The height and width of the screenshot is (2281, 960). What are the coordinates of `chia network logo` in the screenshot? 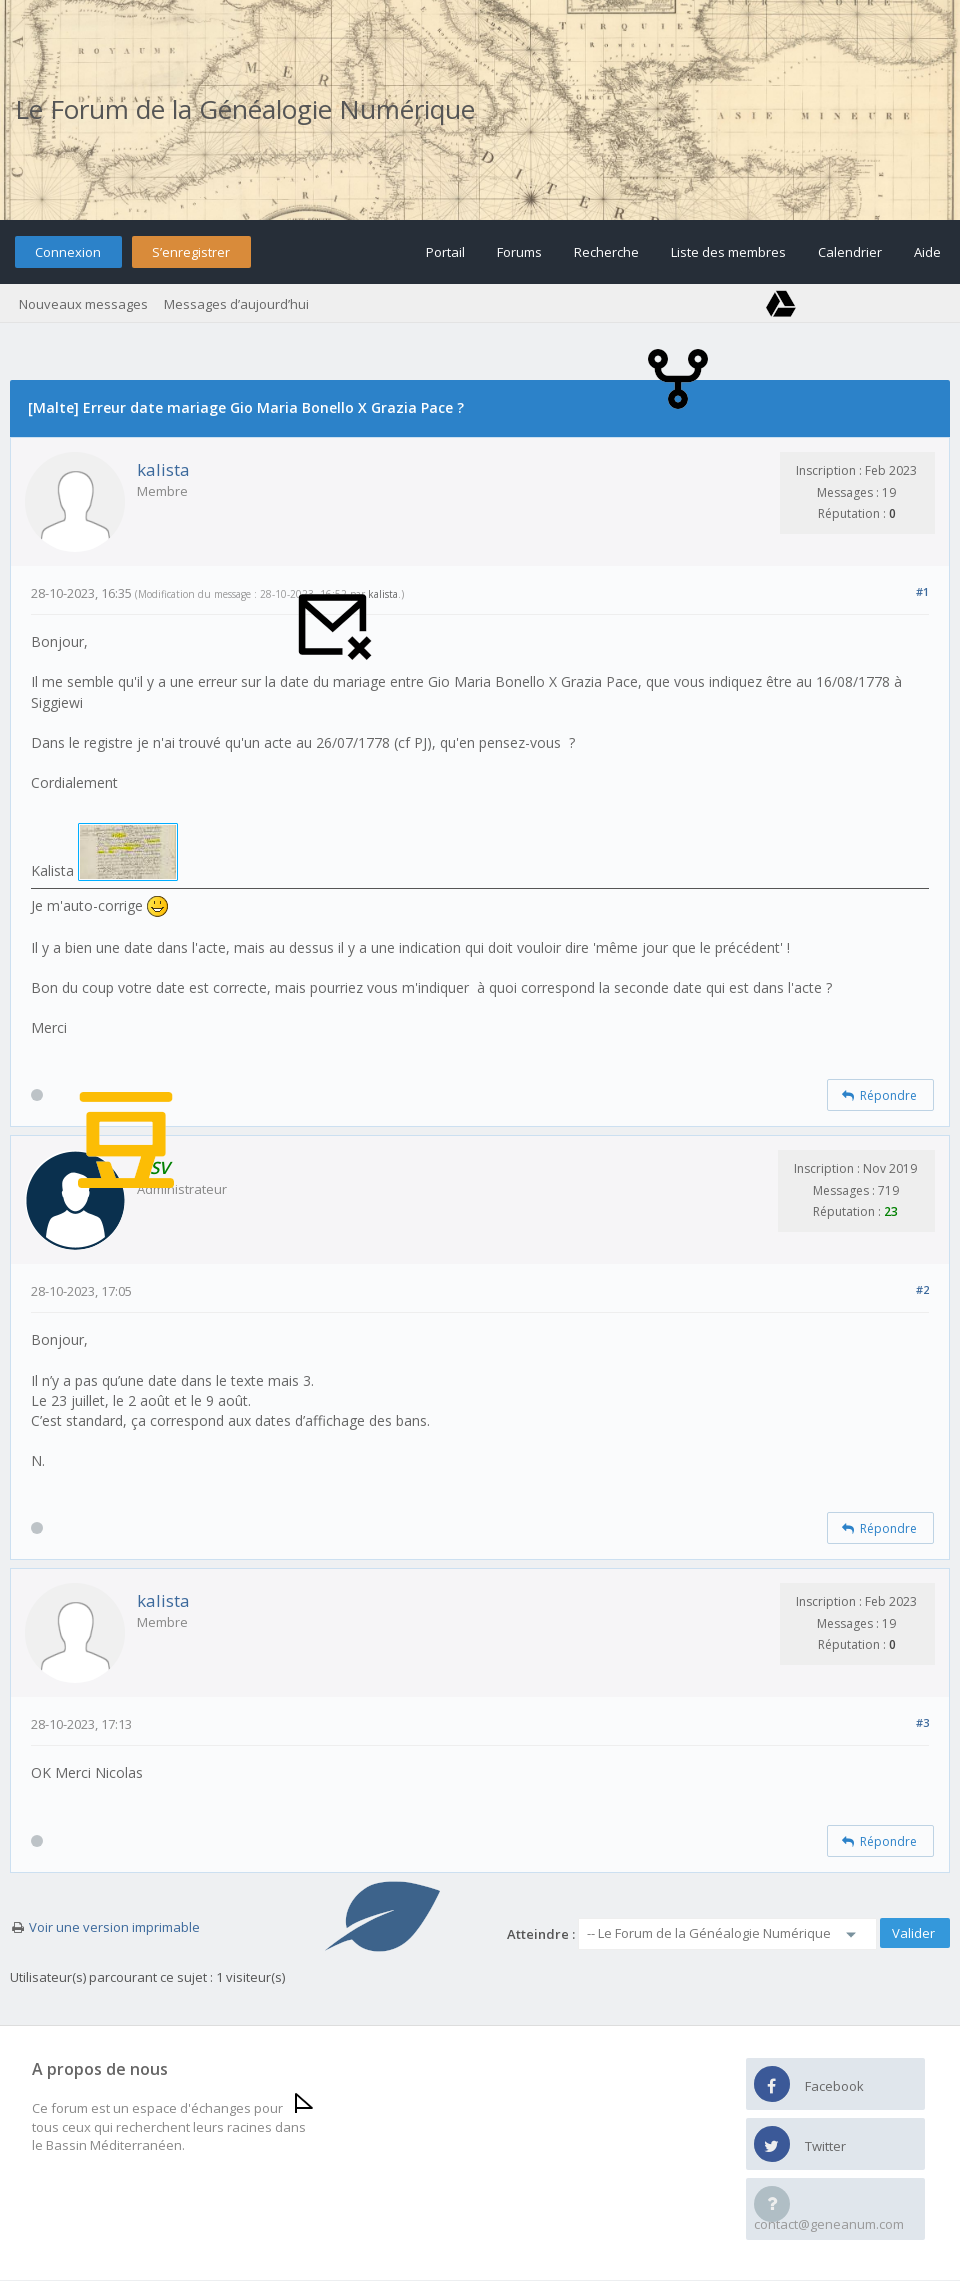 It's located at (382, 1916).